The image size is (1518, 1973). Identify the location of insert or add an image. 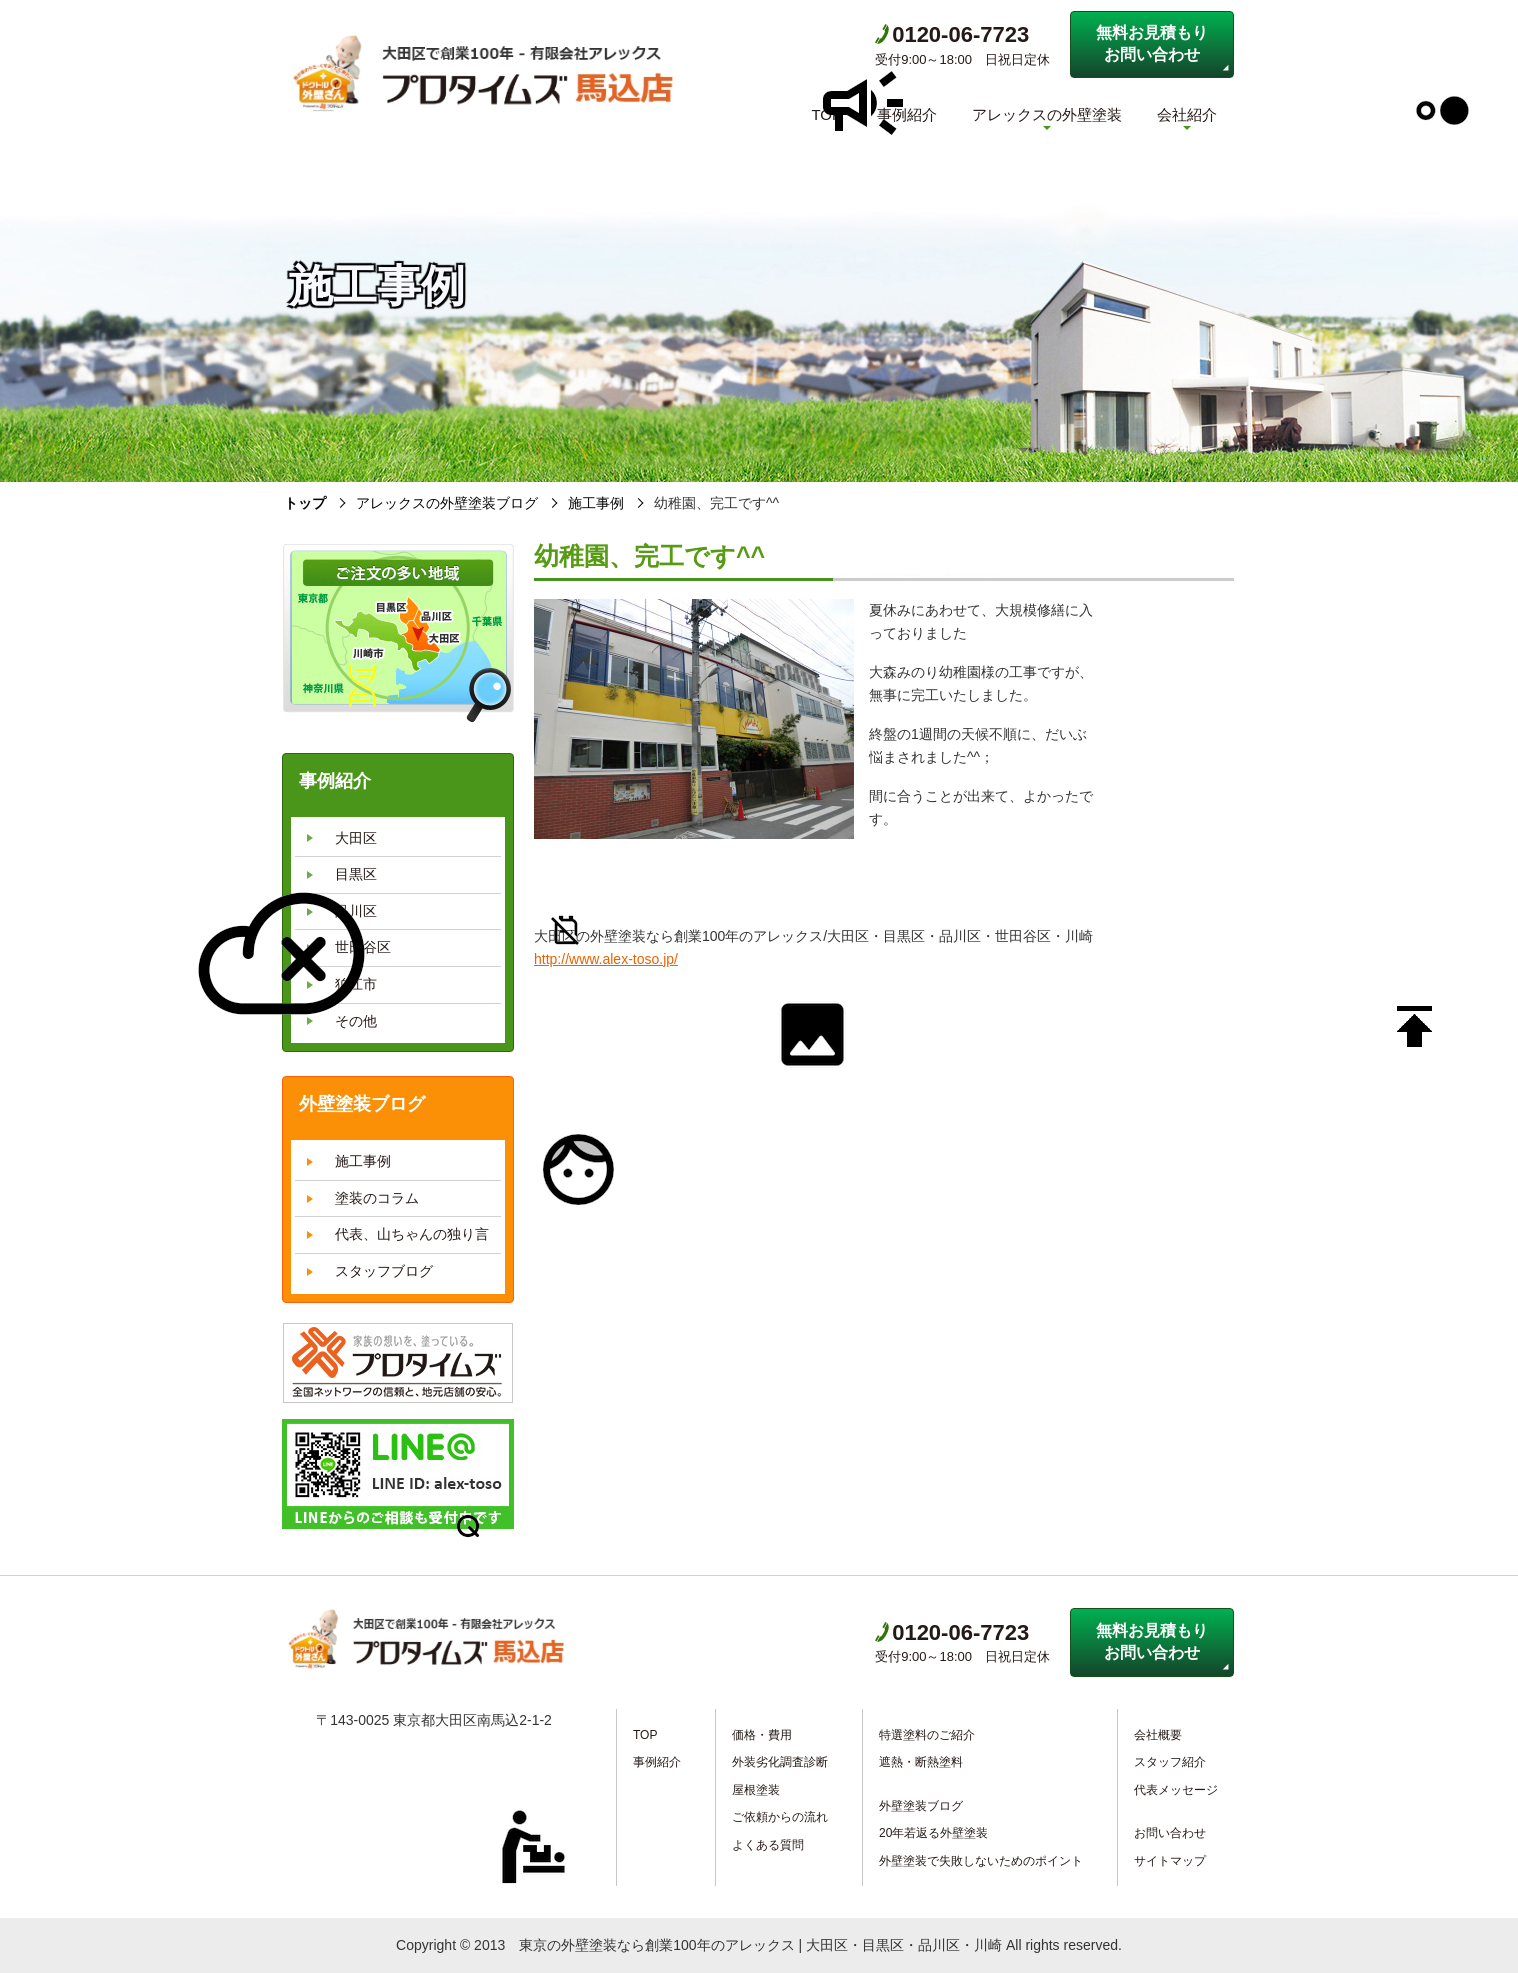
(812, 1034).